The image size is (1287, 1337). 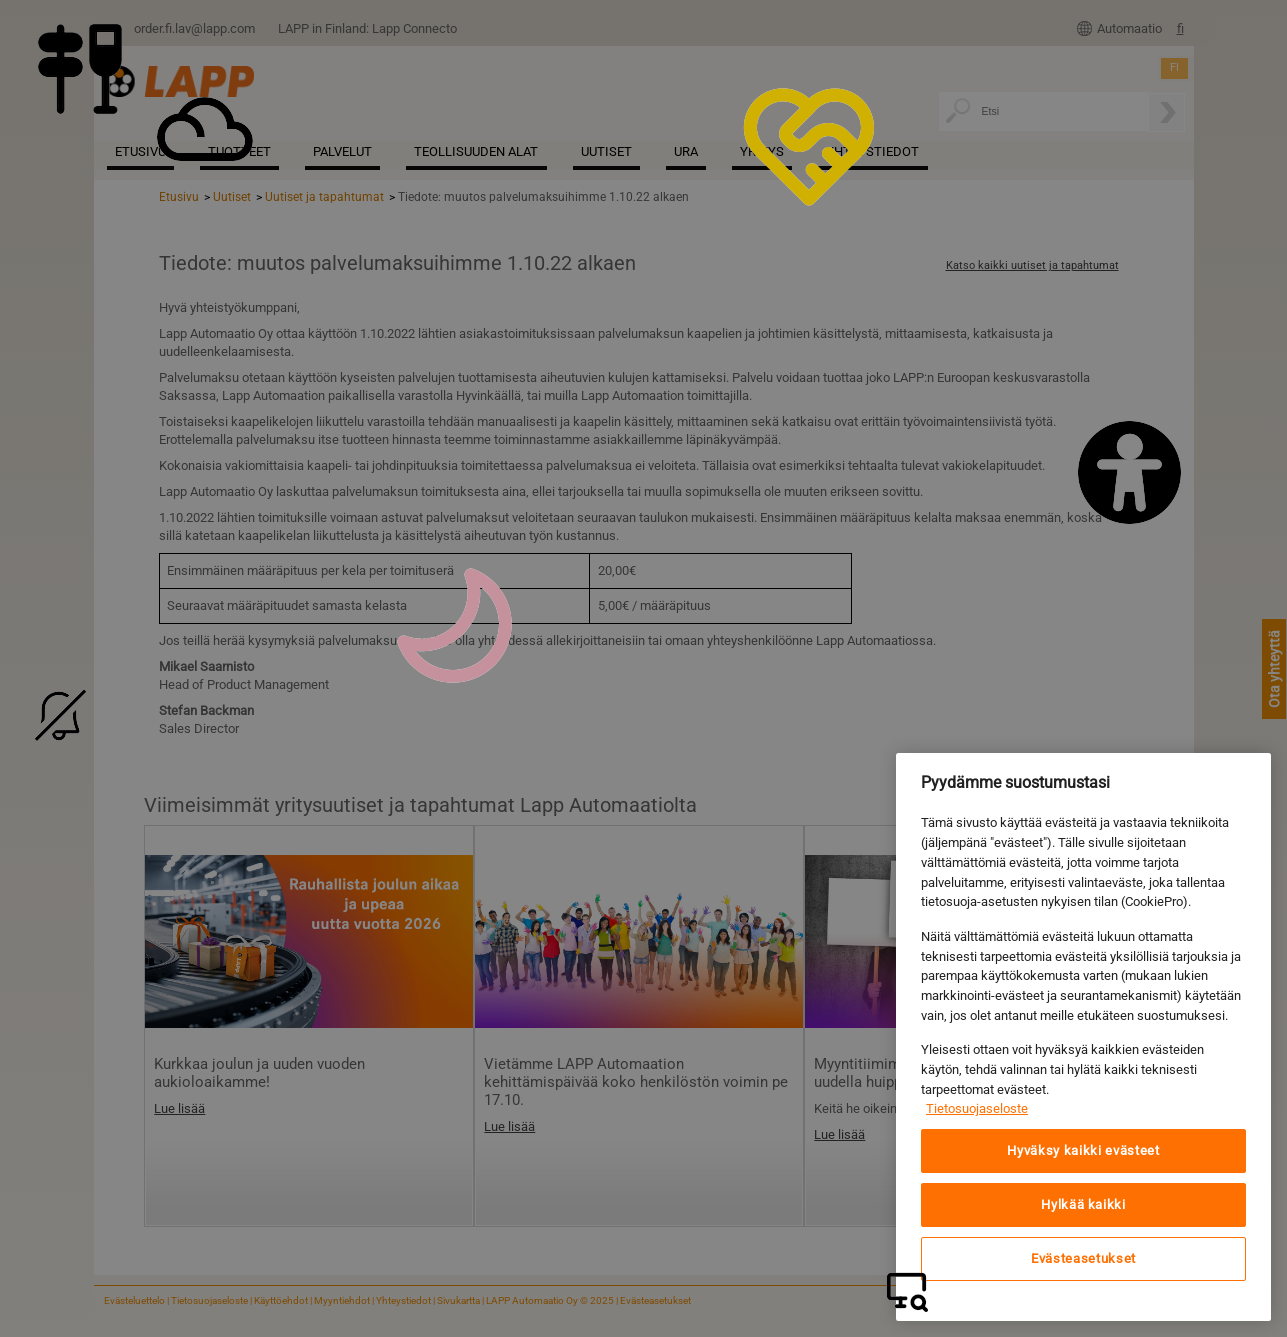 What do you see at coordinates (906, 1290) in the screenshot?
I see `search files on desktop computer` at bounding box center [906, 1290].